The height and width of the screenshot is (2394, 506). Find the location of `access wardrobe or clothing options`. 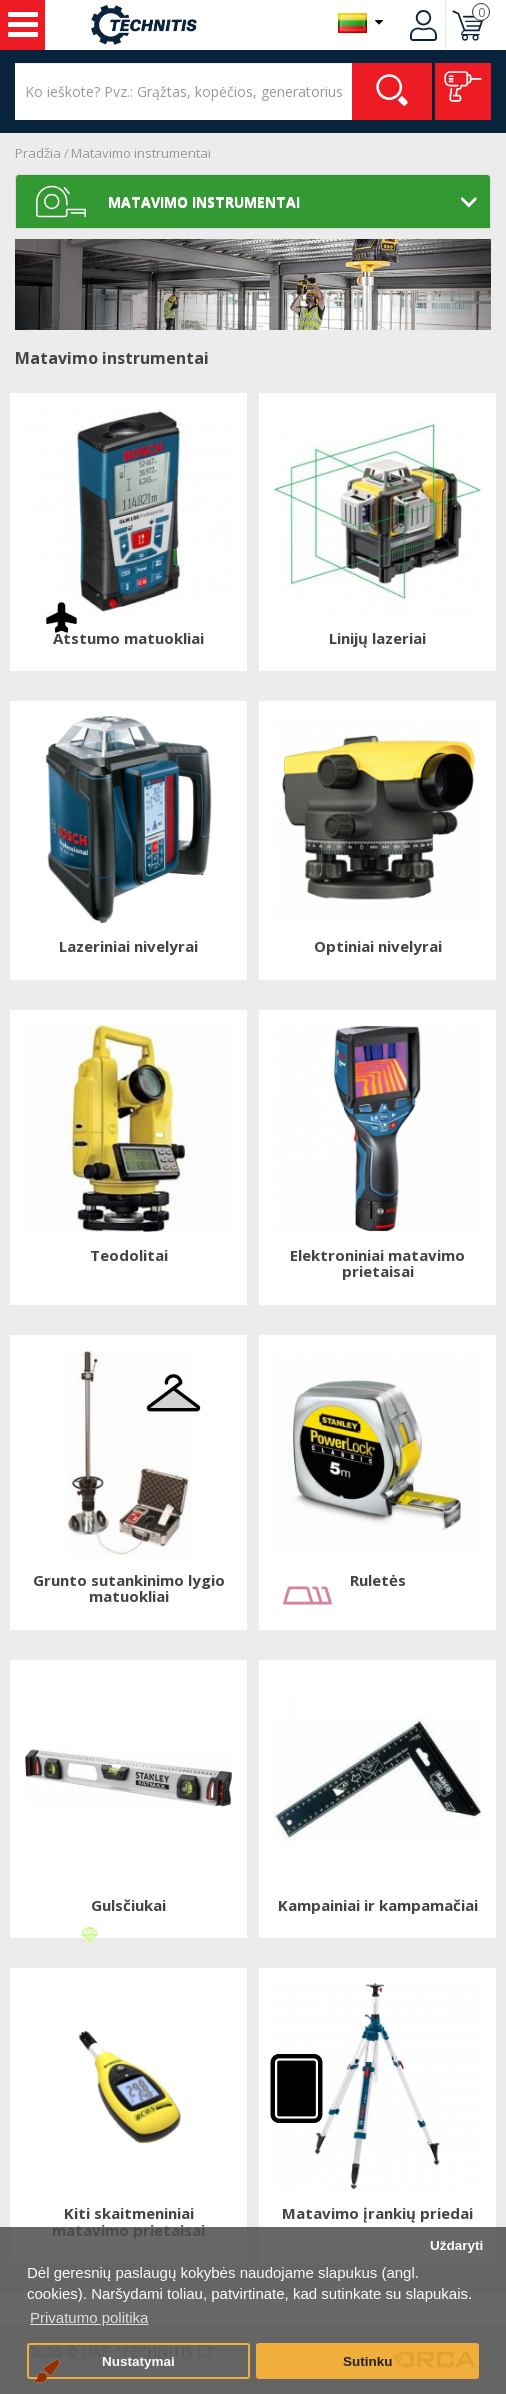

access wardrobe or clothing options is located at coordinates (173, 1395).